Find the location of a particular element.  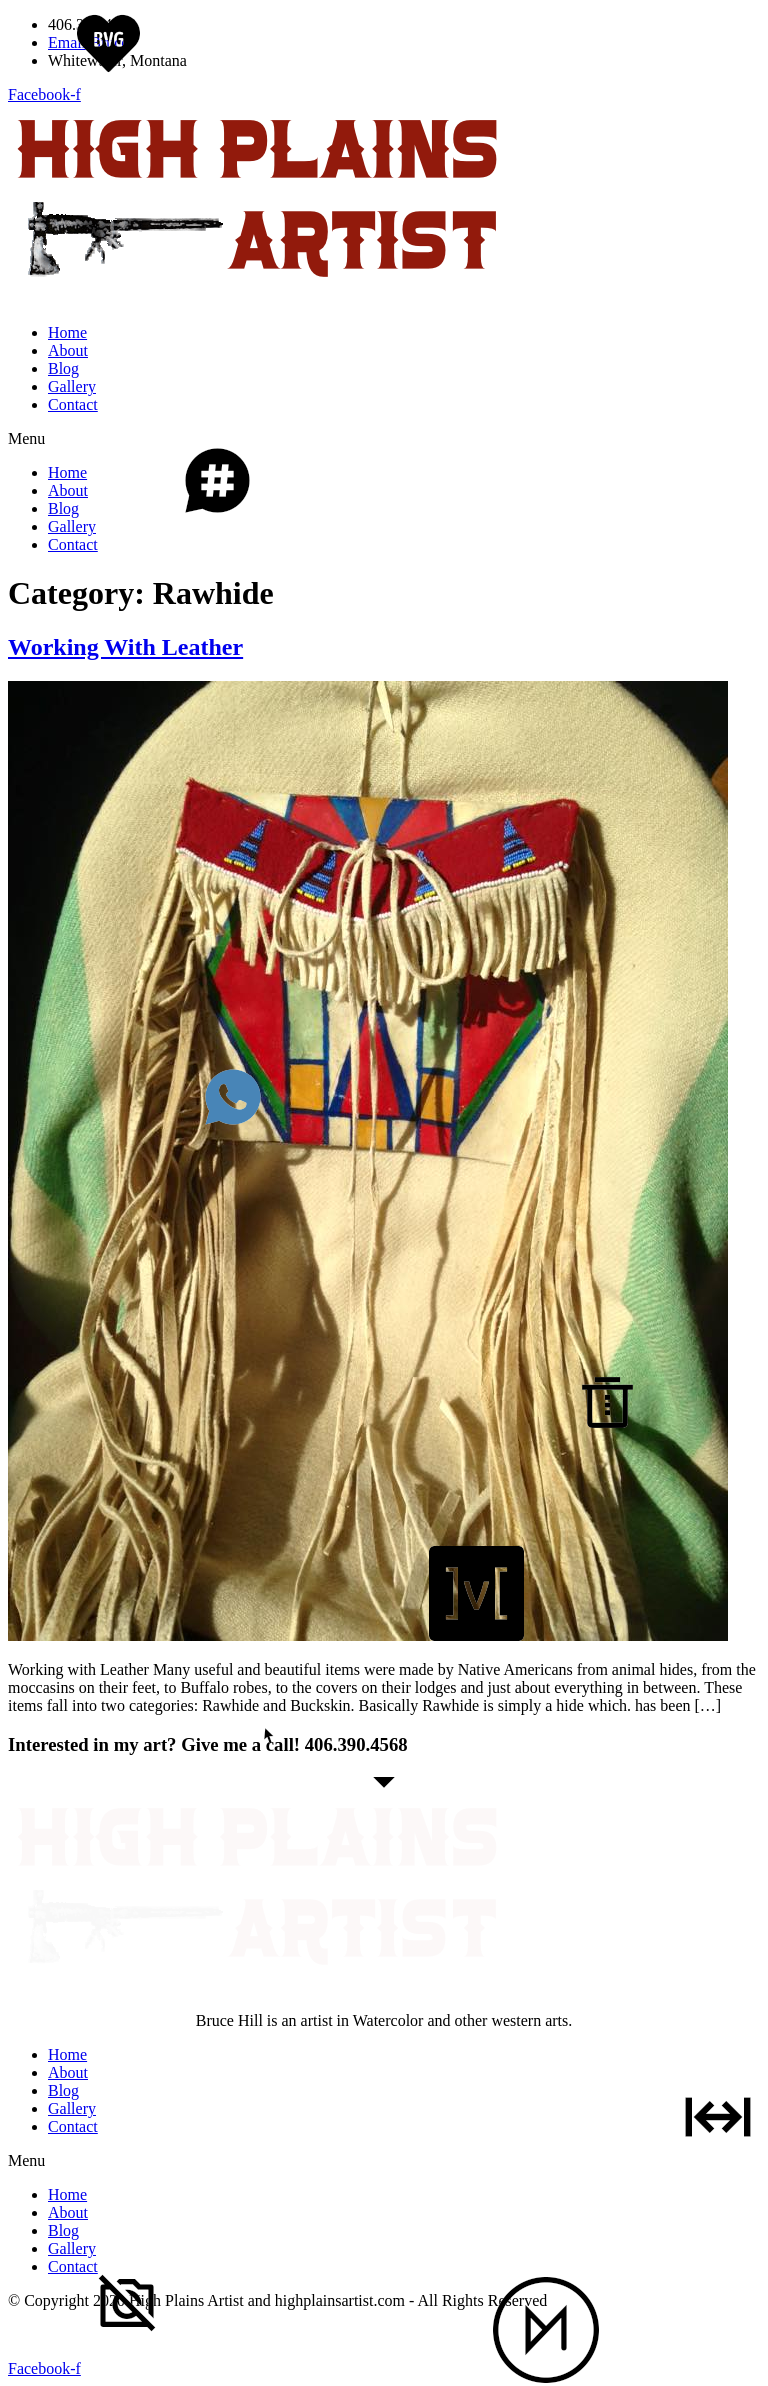

osmc media center application logo is located at coordinates (546, 2330).